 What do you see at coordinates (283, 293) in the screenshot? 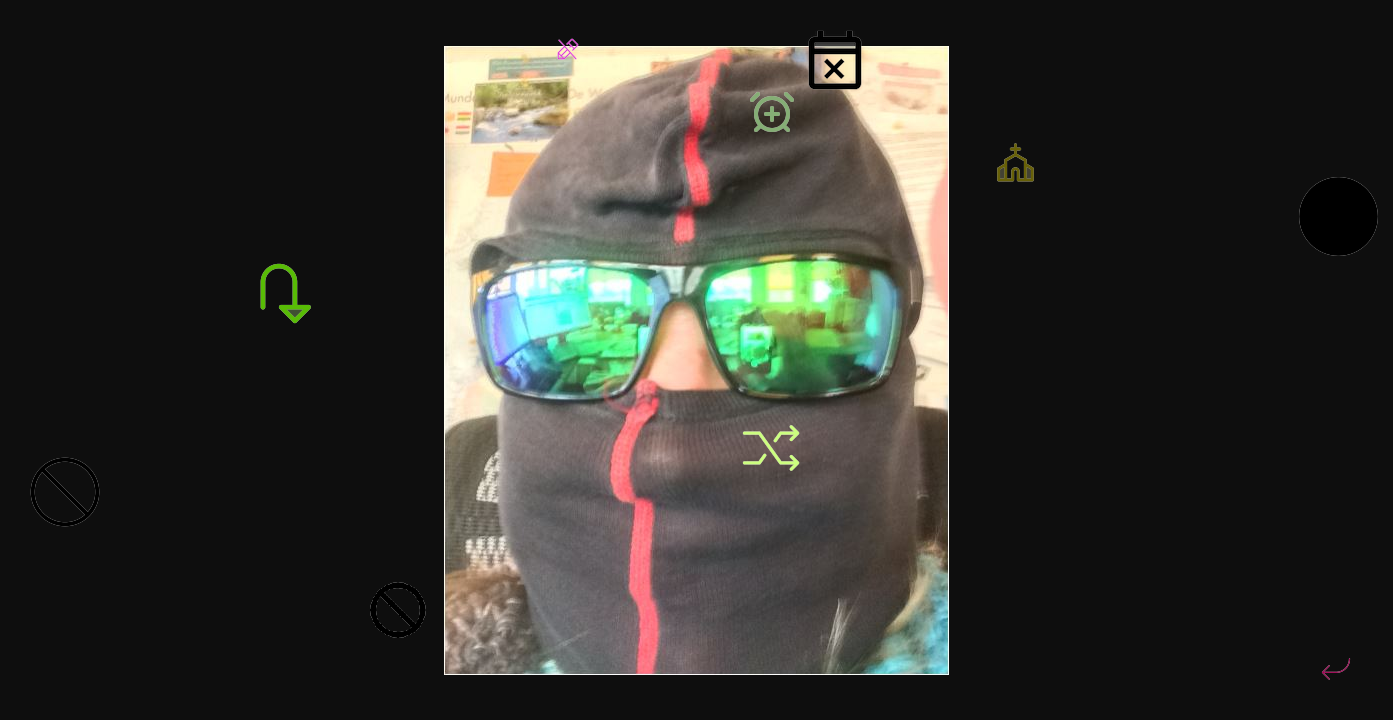
I see `redo or repeat last action` at bounding box center [283, 293].